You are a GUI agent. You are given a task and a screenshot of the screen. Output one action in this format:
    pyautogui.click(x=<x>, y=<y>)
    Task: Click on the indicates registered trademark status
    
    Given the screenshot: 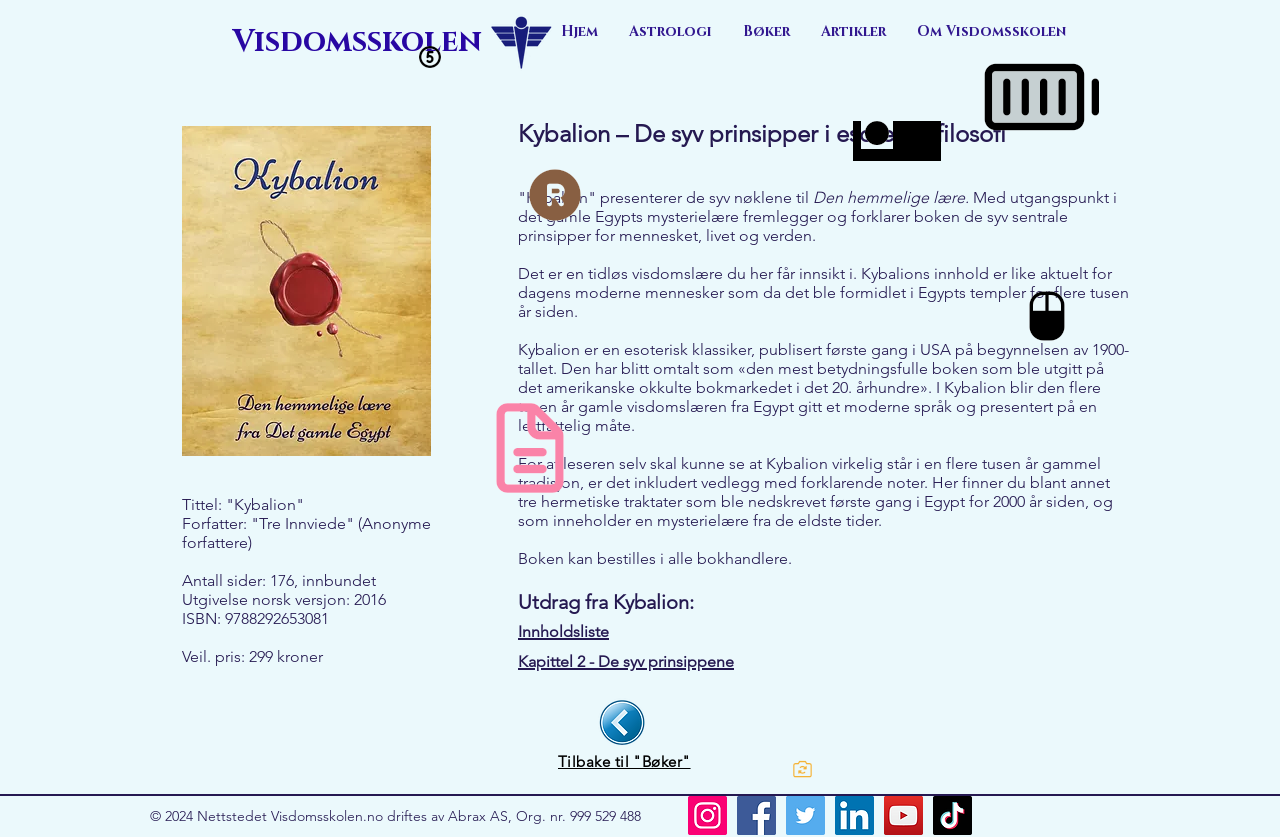 What is the action you would take?
    pyautogui.click(x=555, y=195)
    